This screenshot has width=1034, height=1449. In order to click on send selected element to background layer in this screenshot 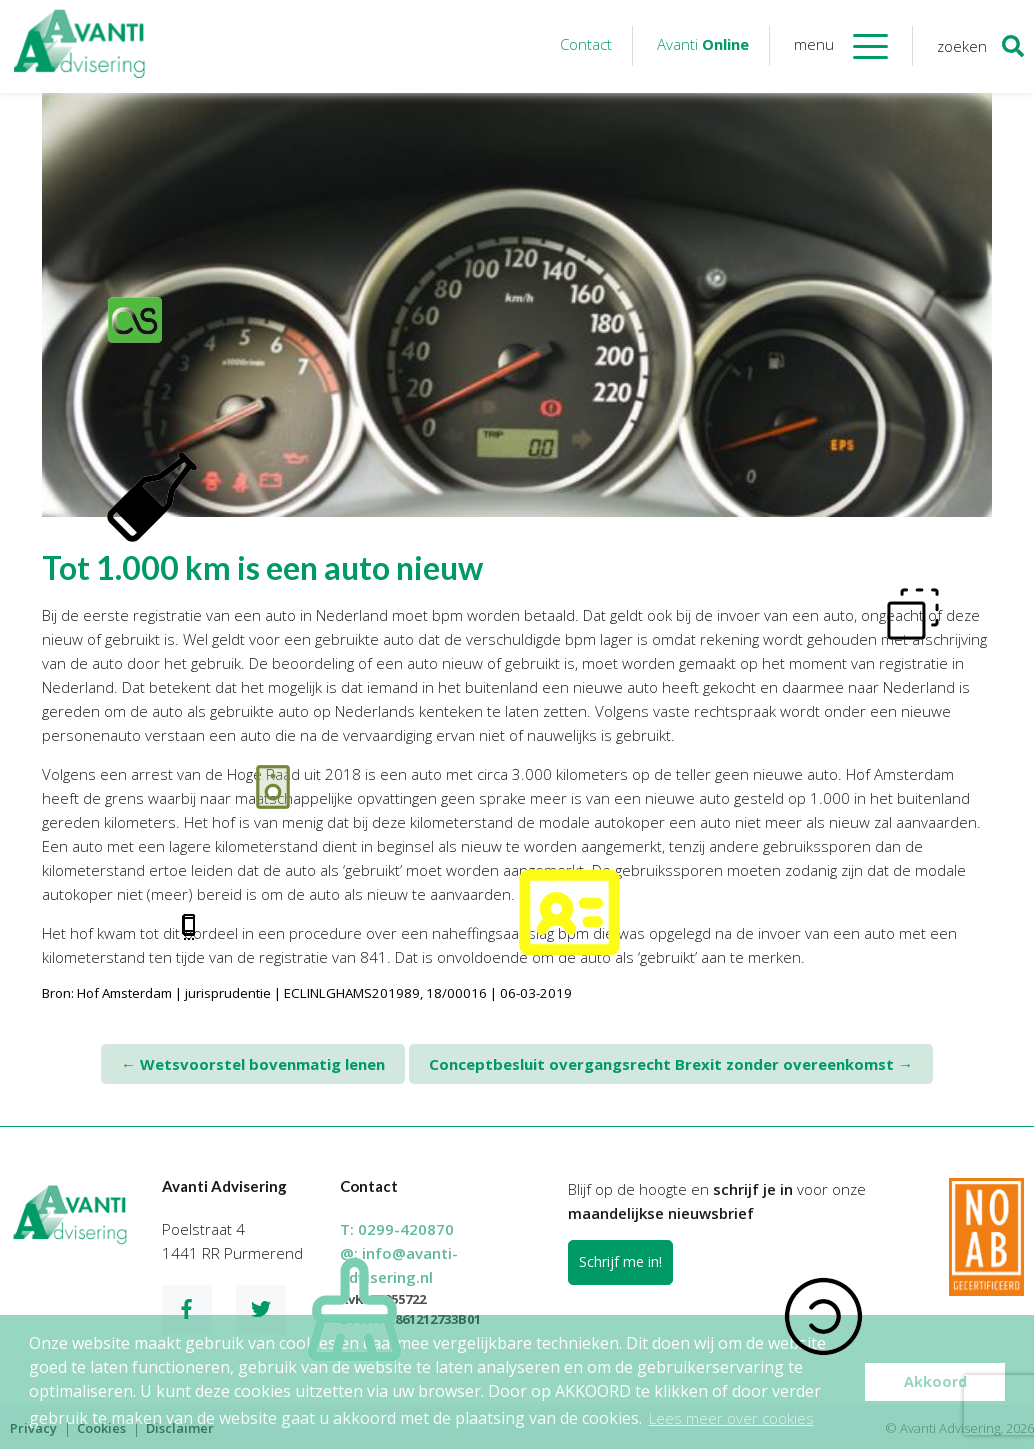, I will do `click(913, 614)`.